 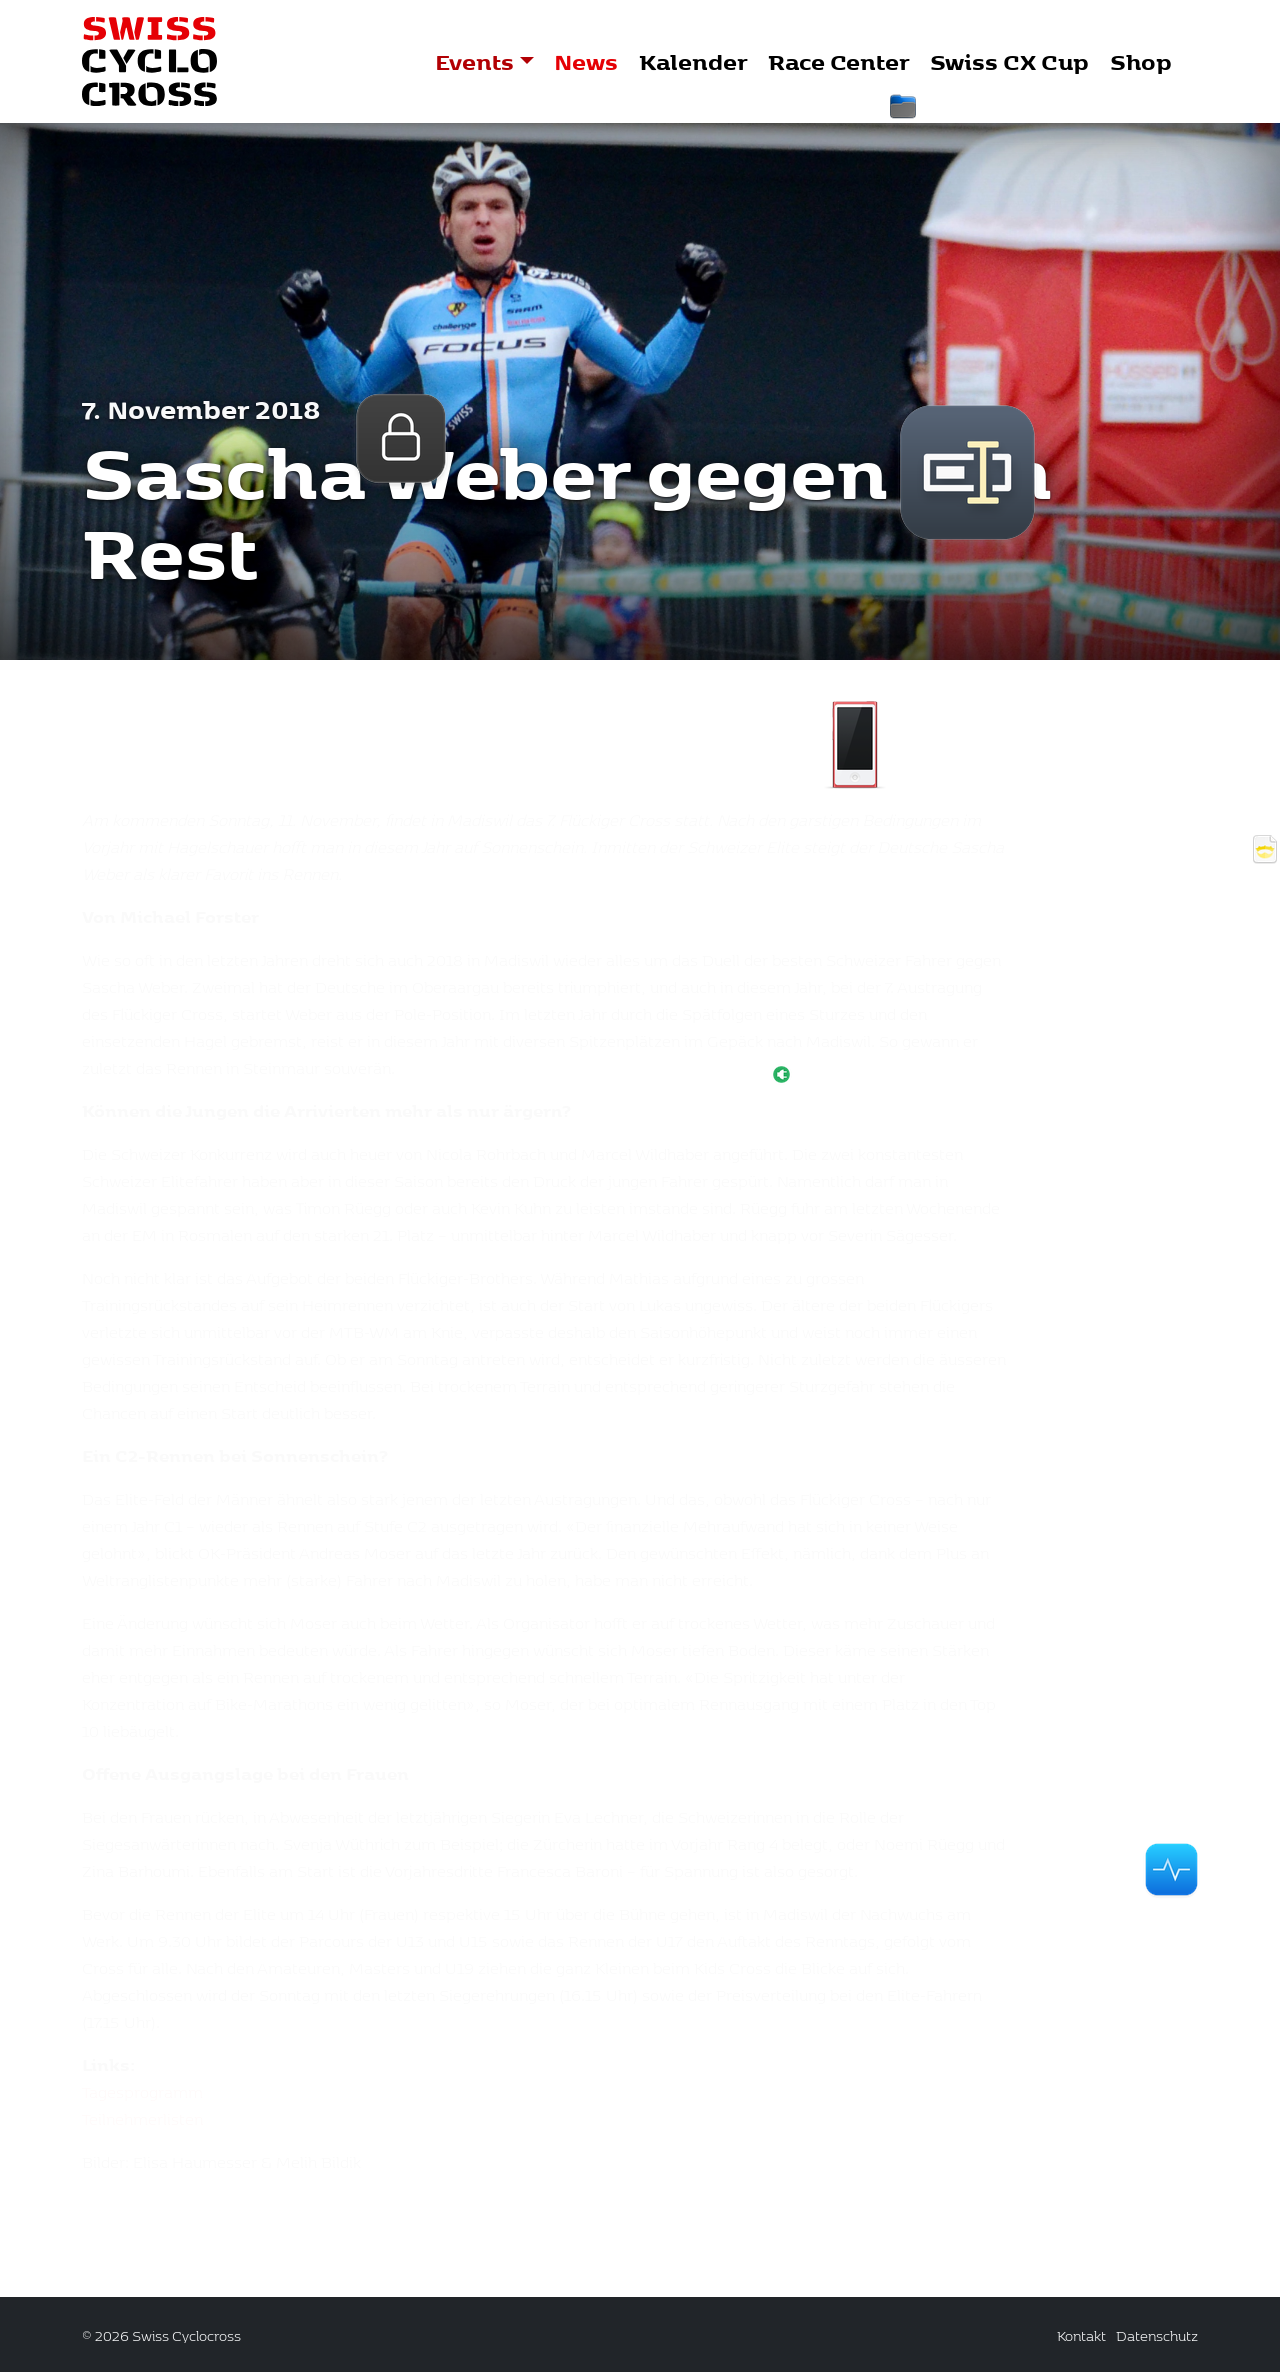 I want to click on access password and security settings, so click(x=401, y=440).